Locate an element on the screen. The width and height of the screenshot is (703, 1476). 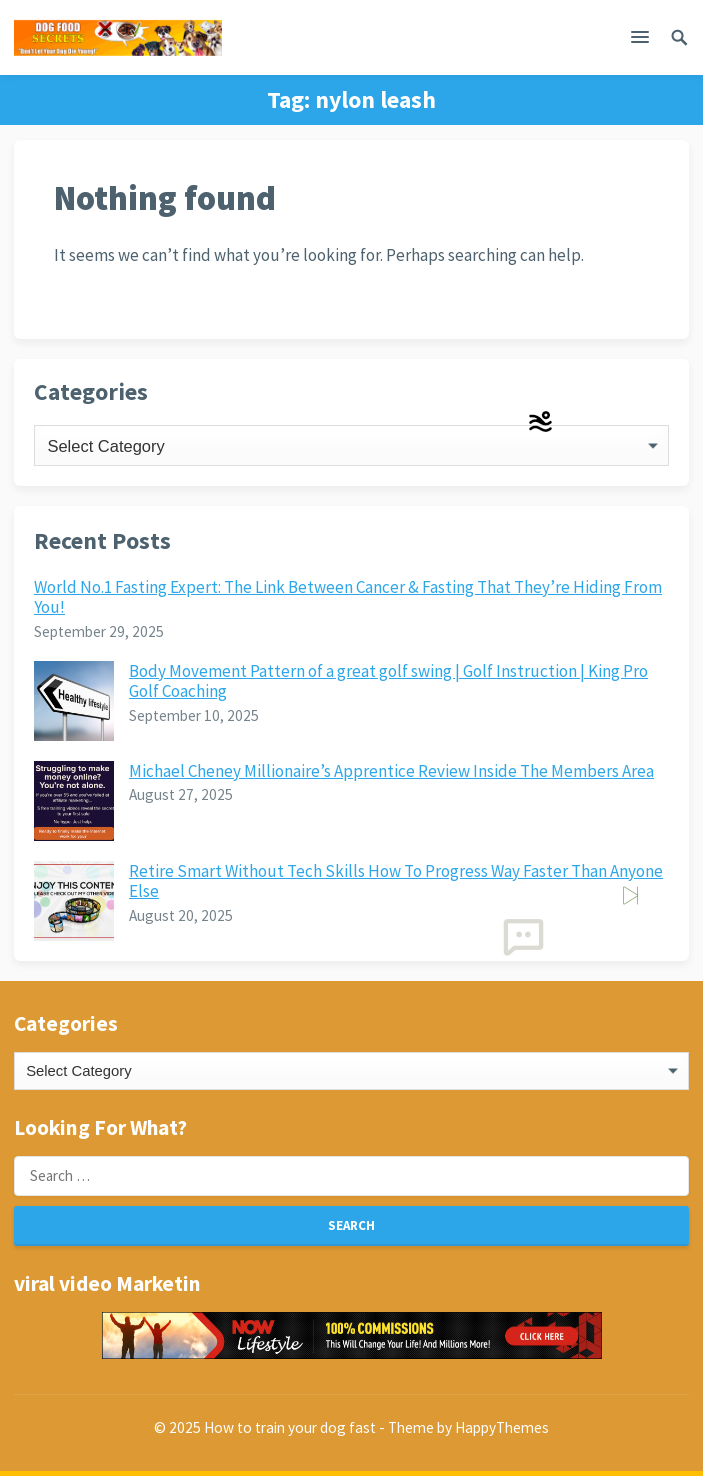
access swimming pool or aquatic facilities is located at coordinates (540, 421).